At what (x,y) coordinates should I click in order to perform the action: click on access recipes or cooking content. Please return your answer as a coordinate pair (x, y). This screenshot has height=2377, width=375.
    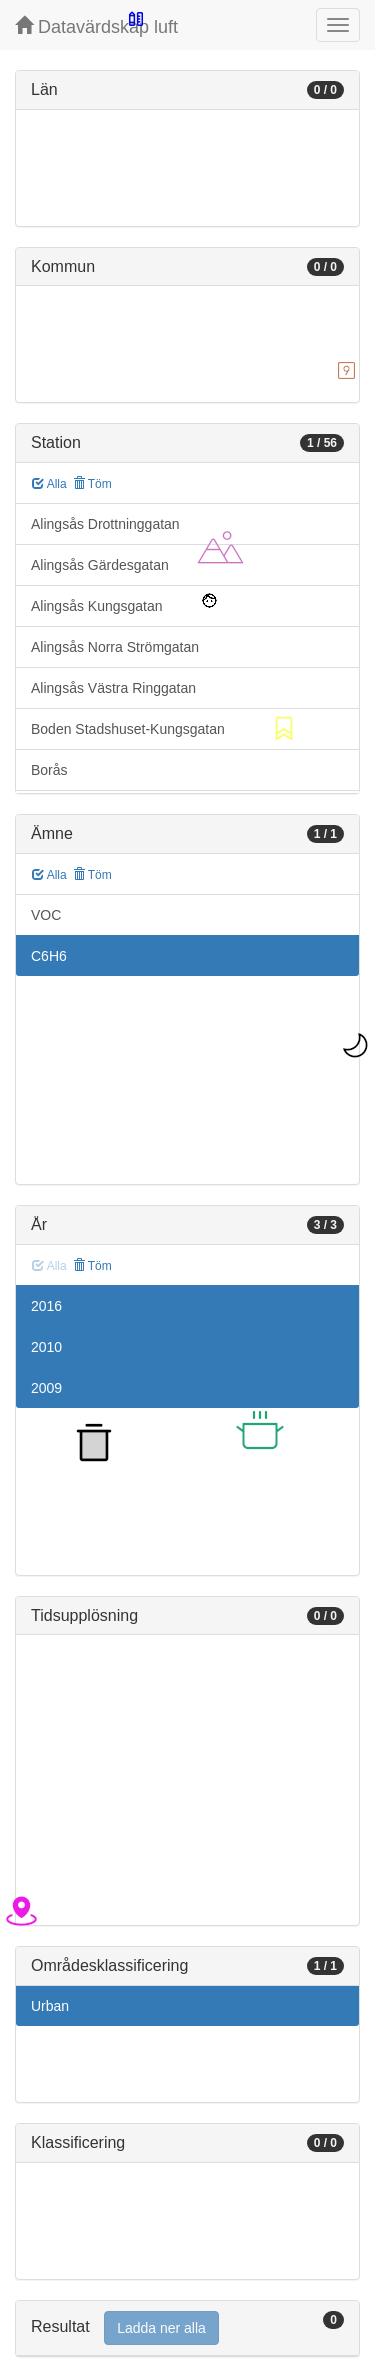
    Looking at the image, I should click on (260, 1433).